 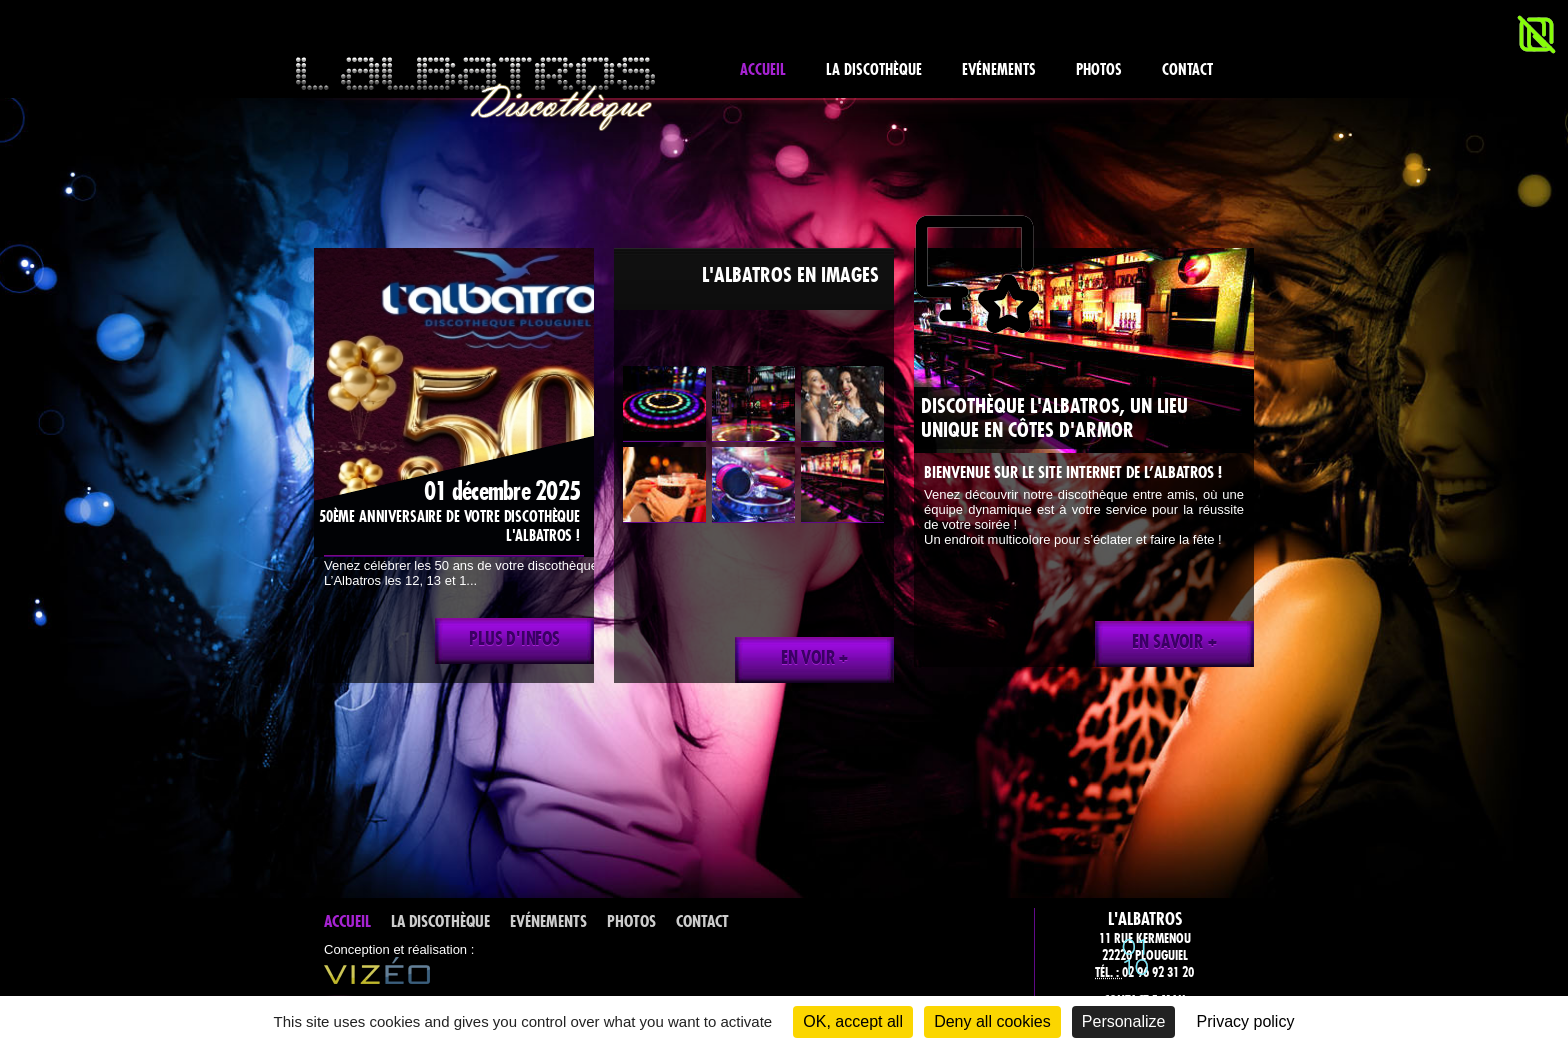 What do you see at coordinates (1135, 957) in the screenshot?
I see `view or access binary/code data` at bounding box center [1135, 957].